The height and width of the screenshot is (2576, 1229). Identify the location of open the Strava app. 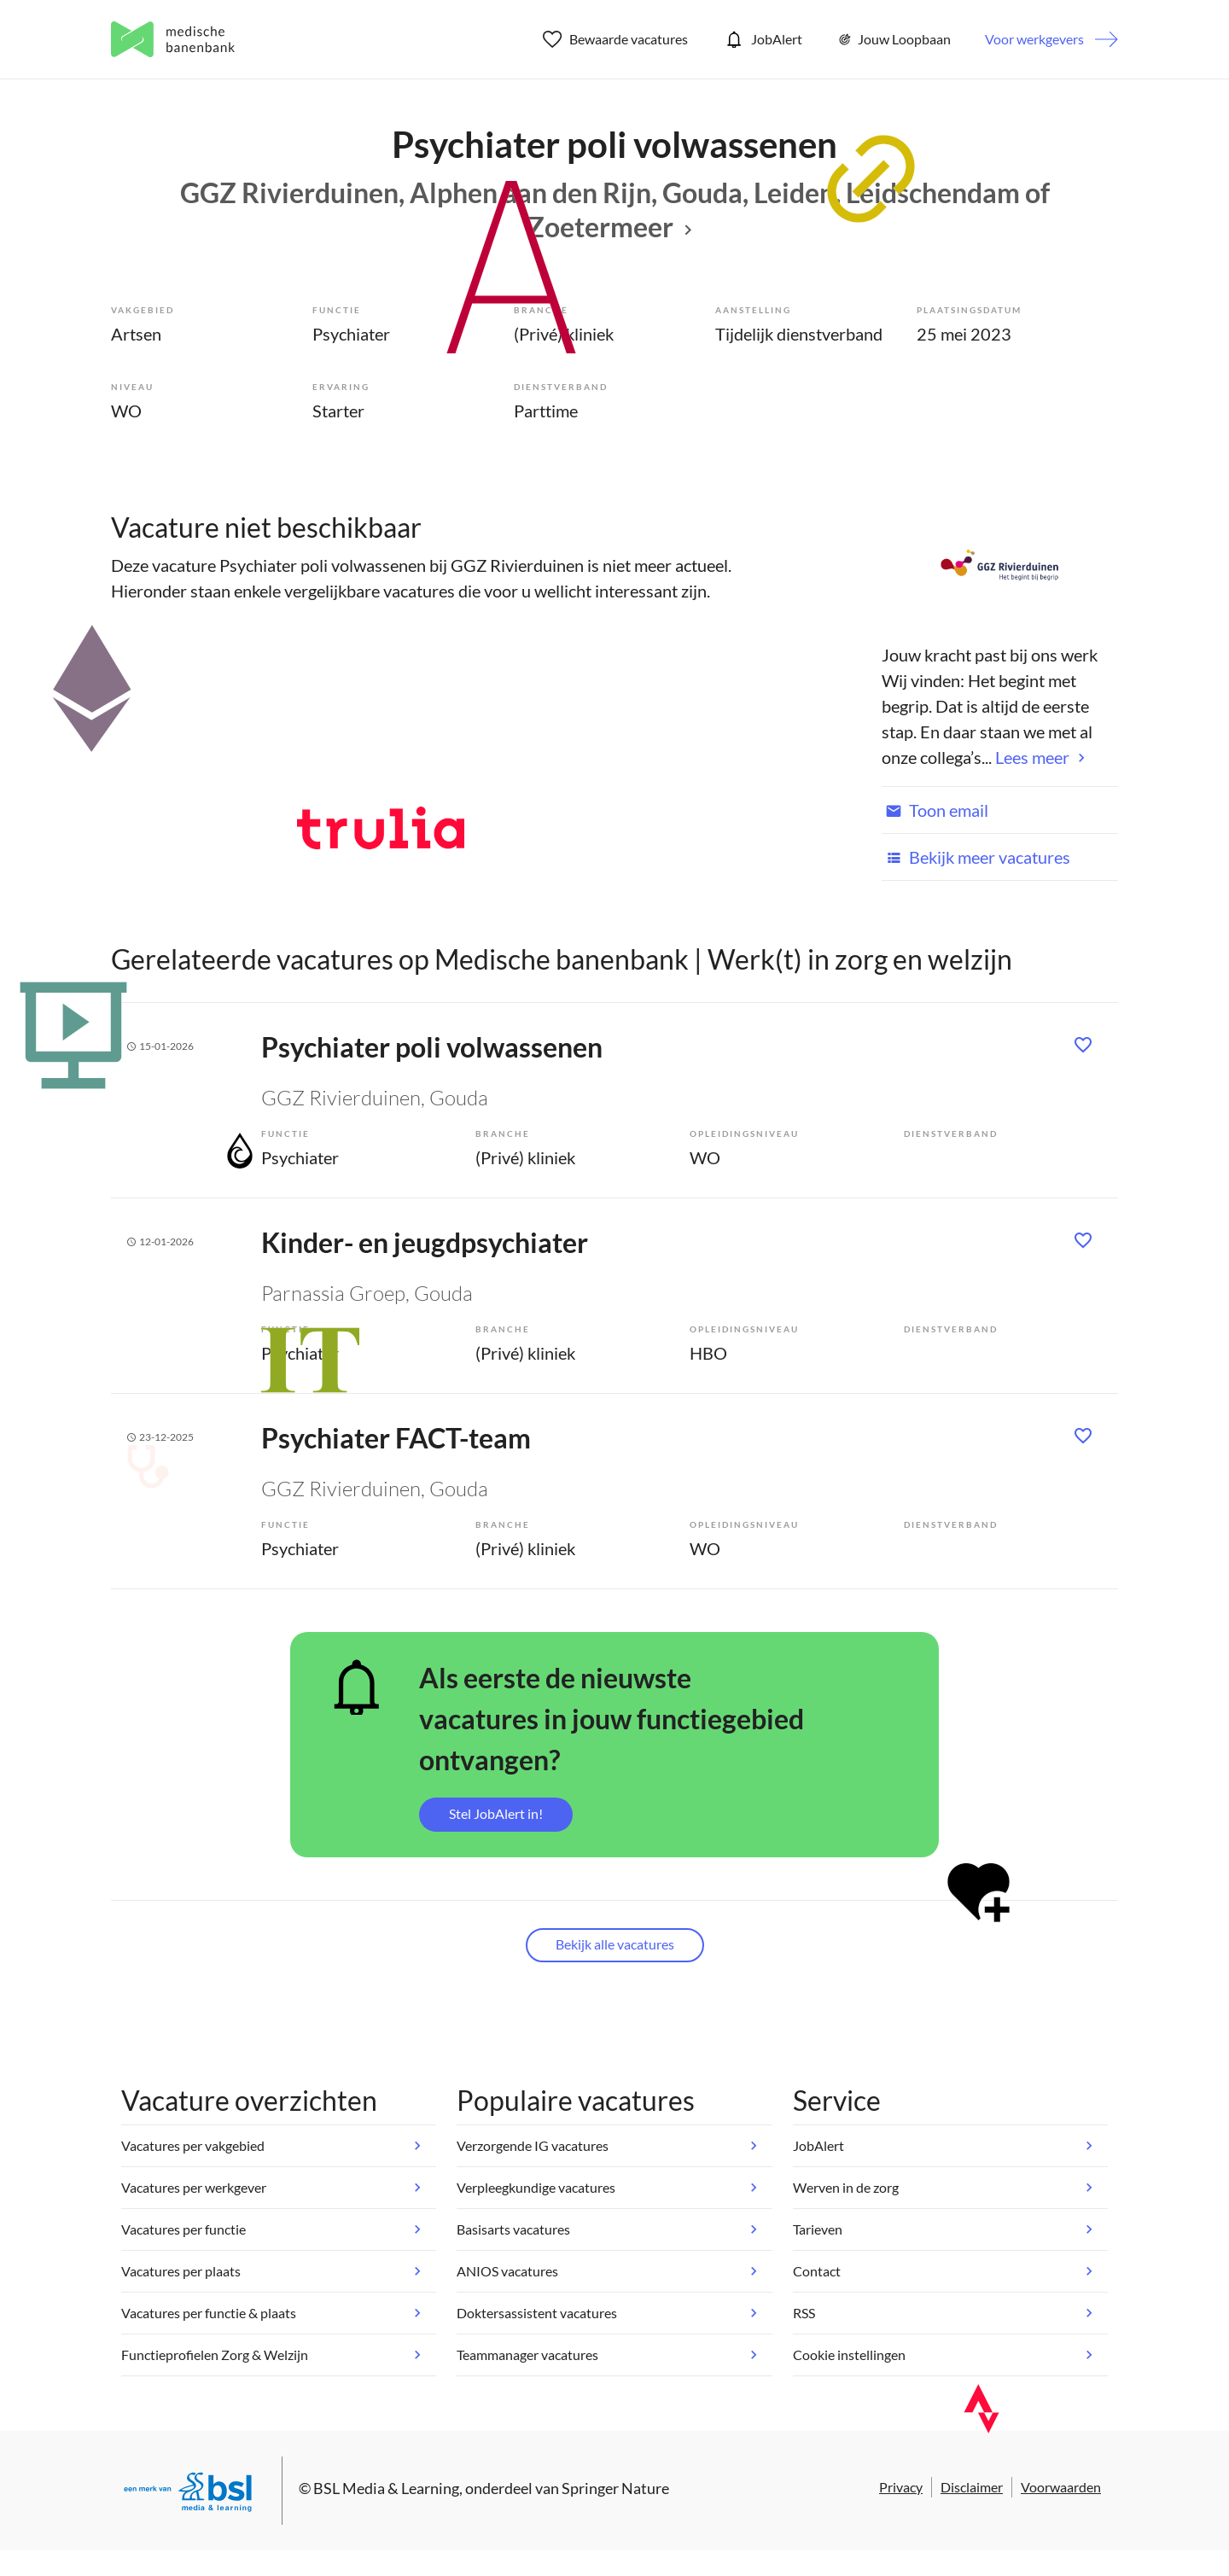
(981, 2409).